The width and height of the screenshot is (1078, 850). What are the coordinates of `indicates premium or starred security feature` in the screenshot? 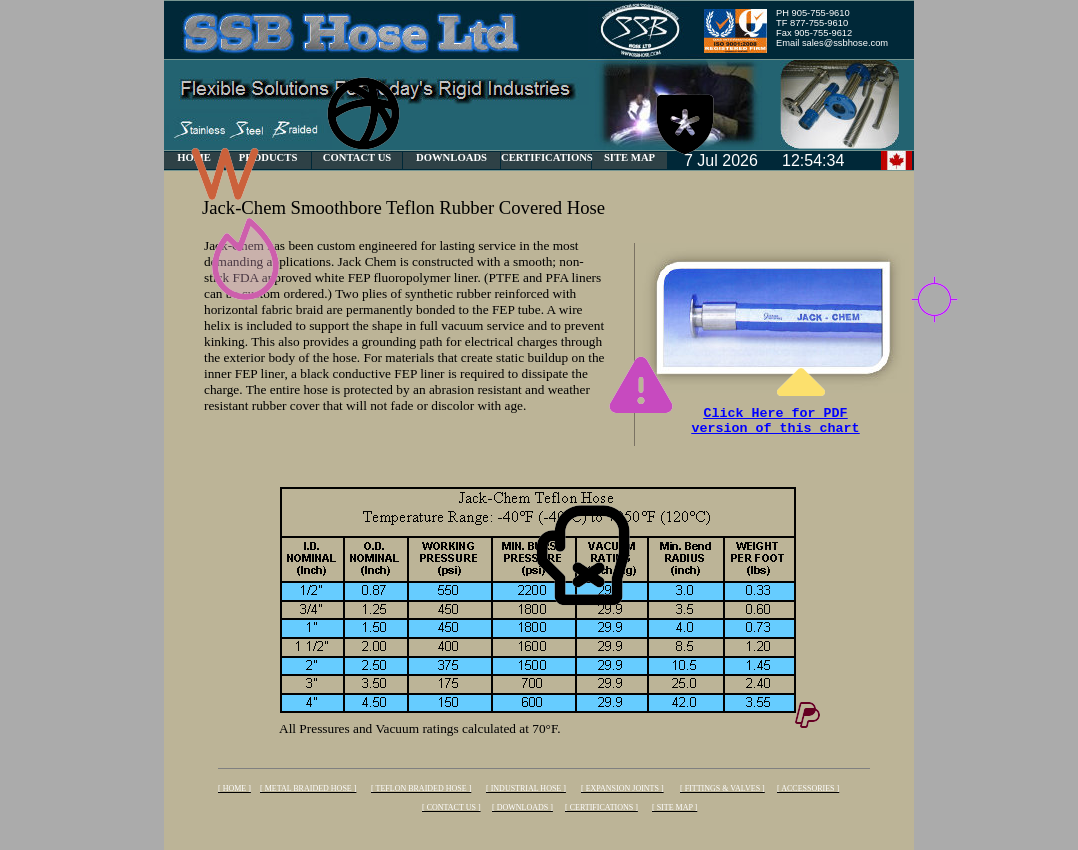 It's located at (685, 121).